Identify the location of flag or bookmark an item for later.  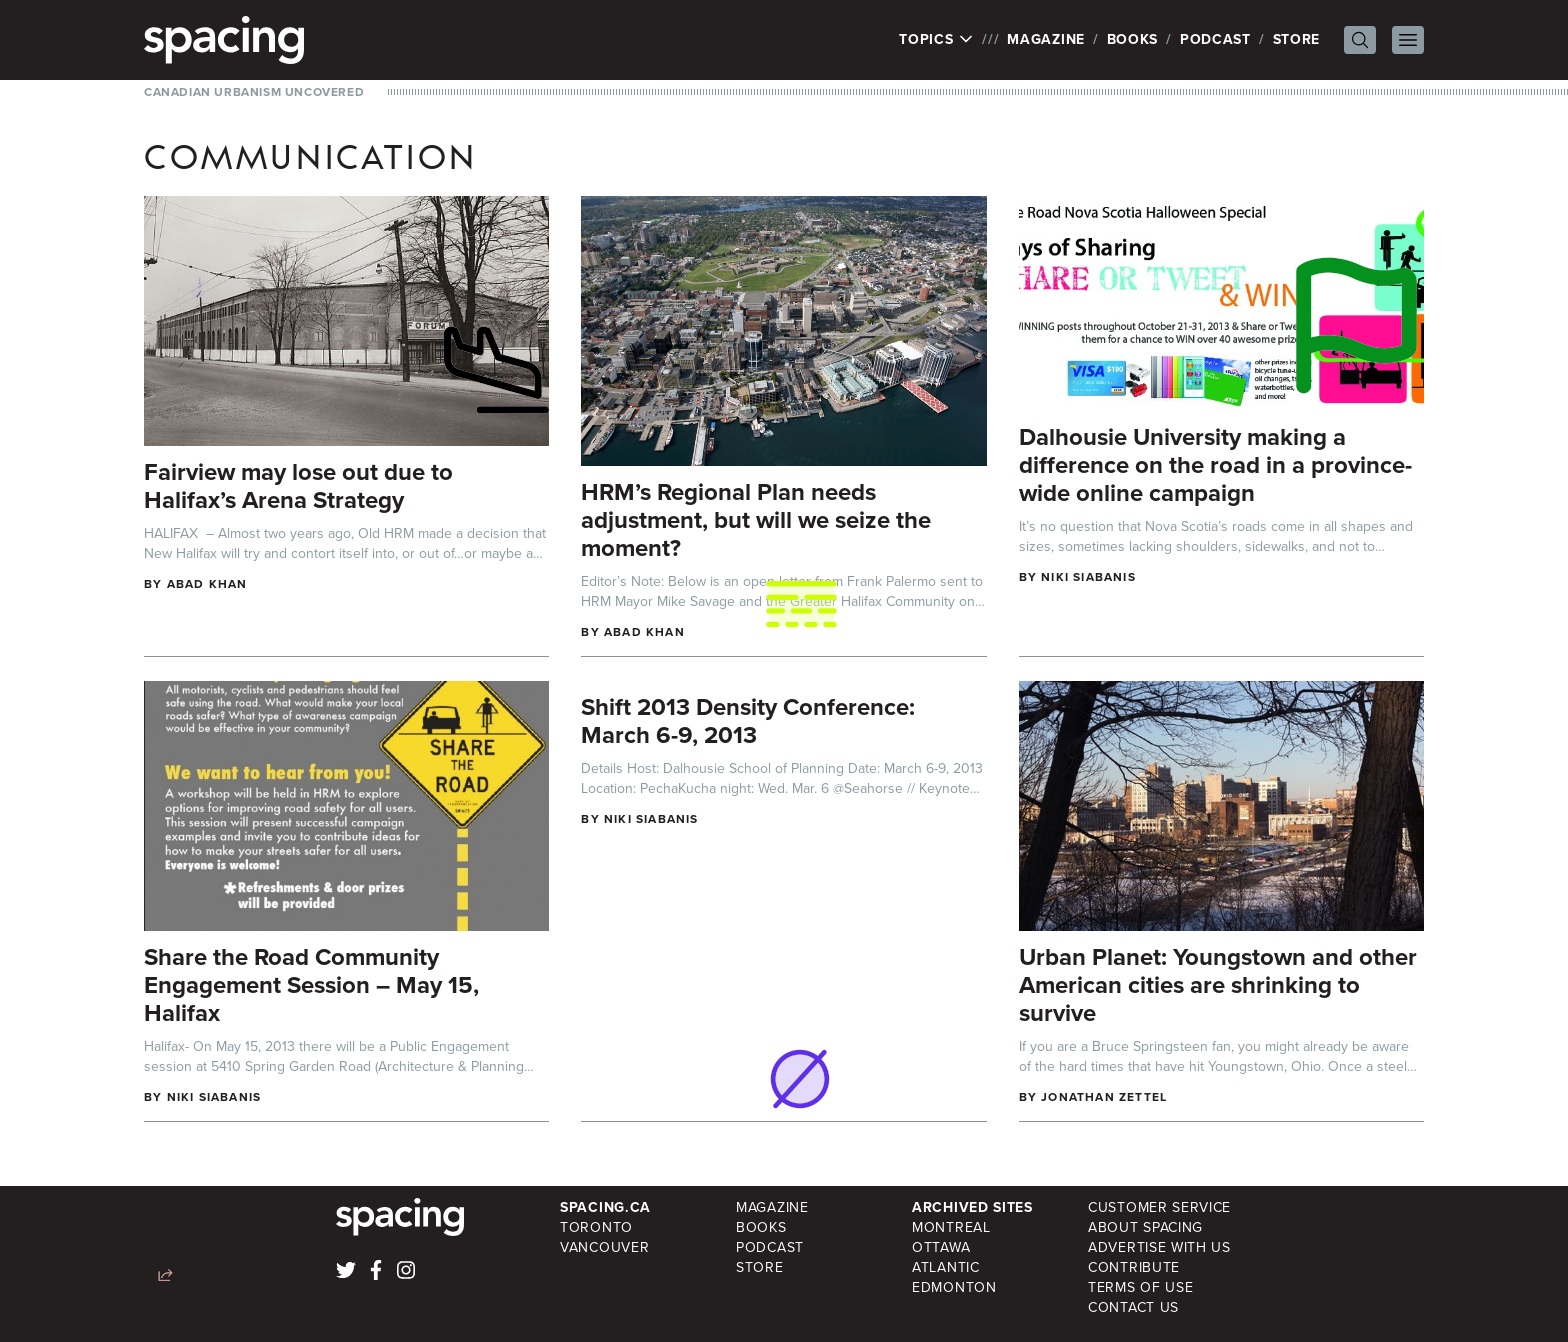
(1356, 325).